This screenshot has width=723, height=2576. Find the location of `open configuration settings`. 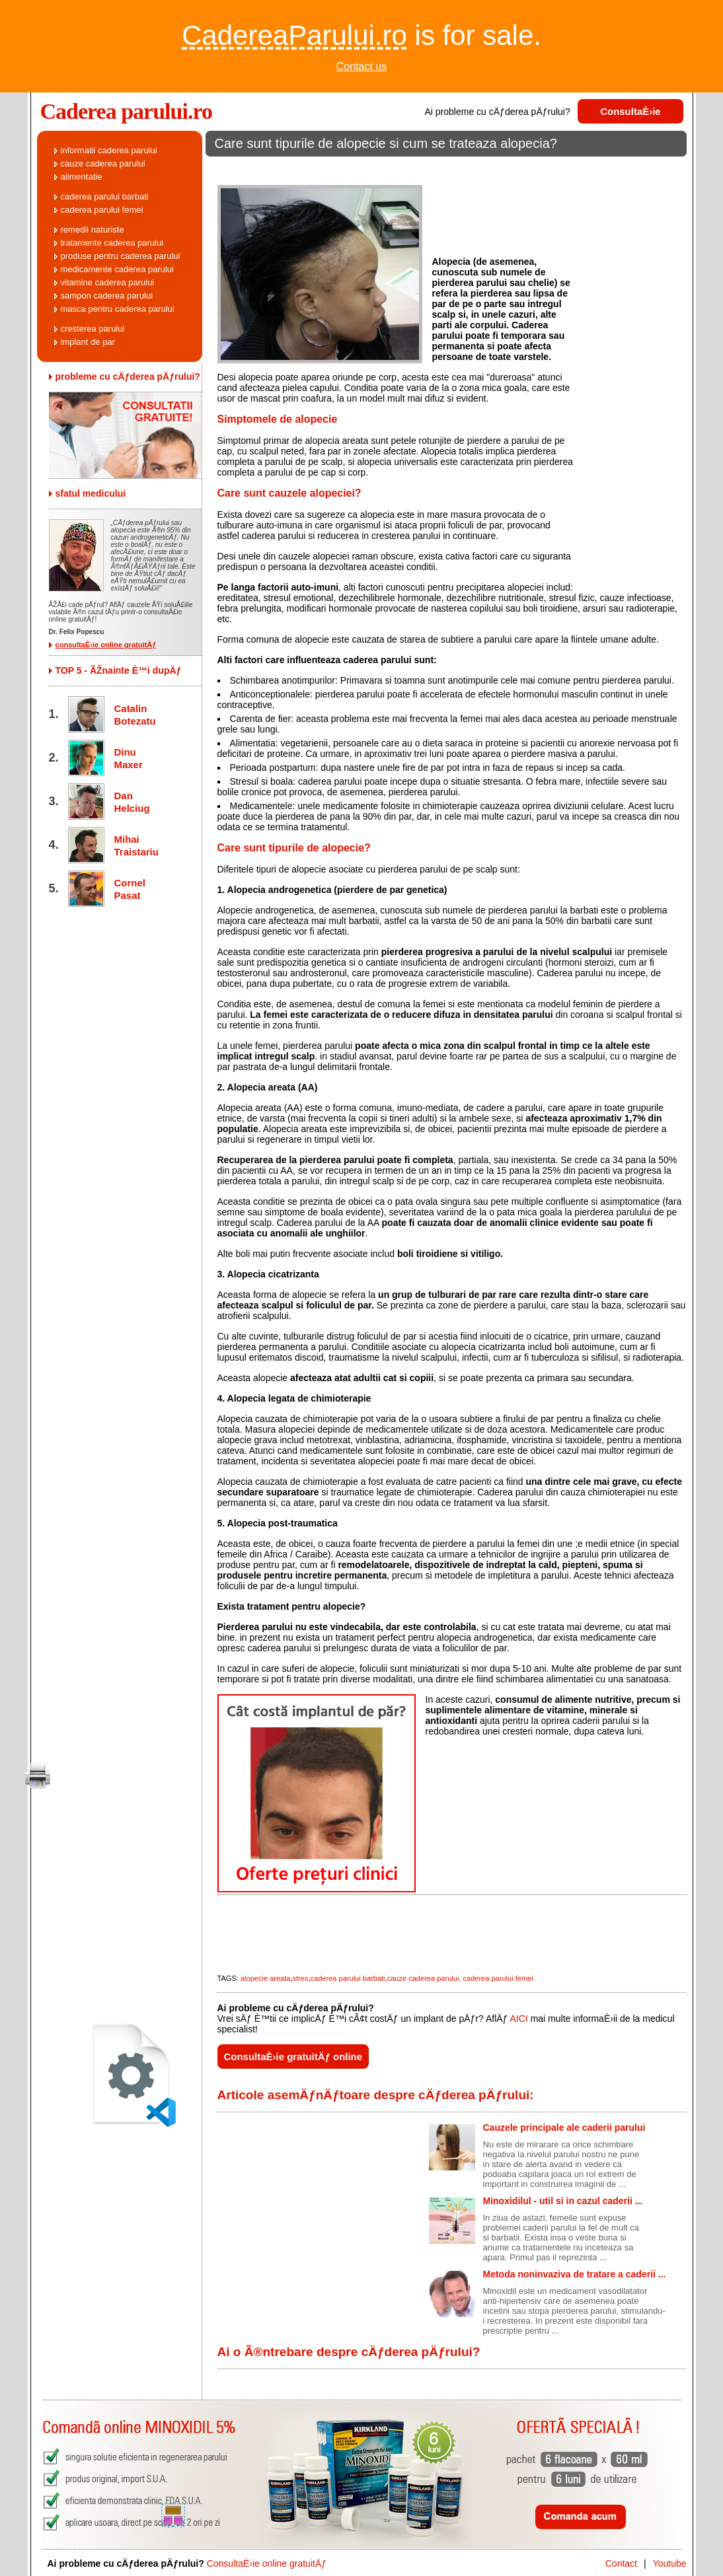

open configuration settings is located at coordinates (131, 2075).